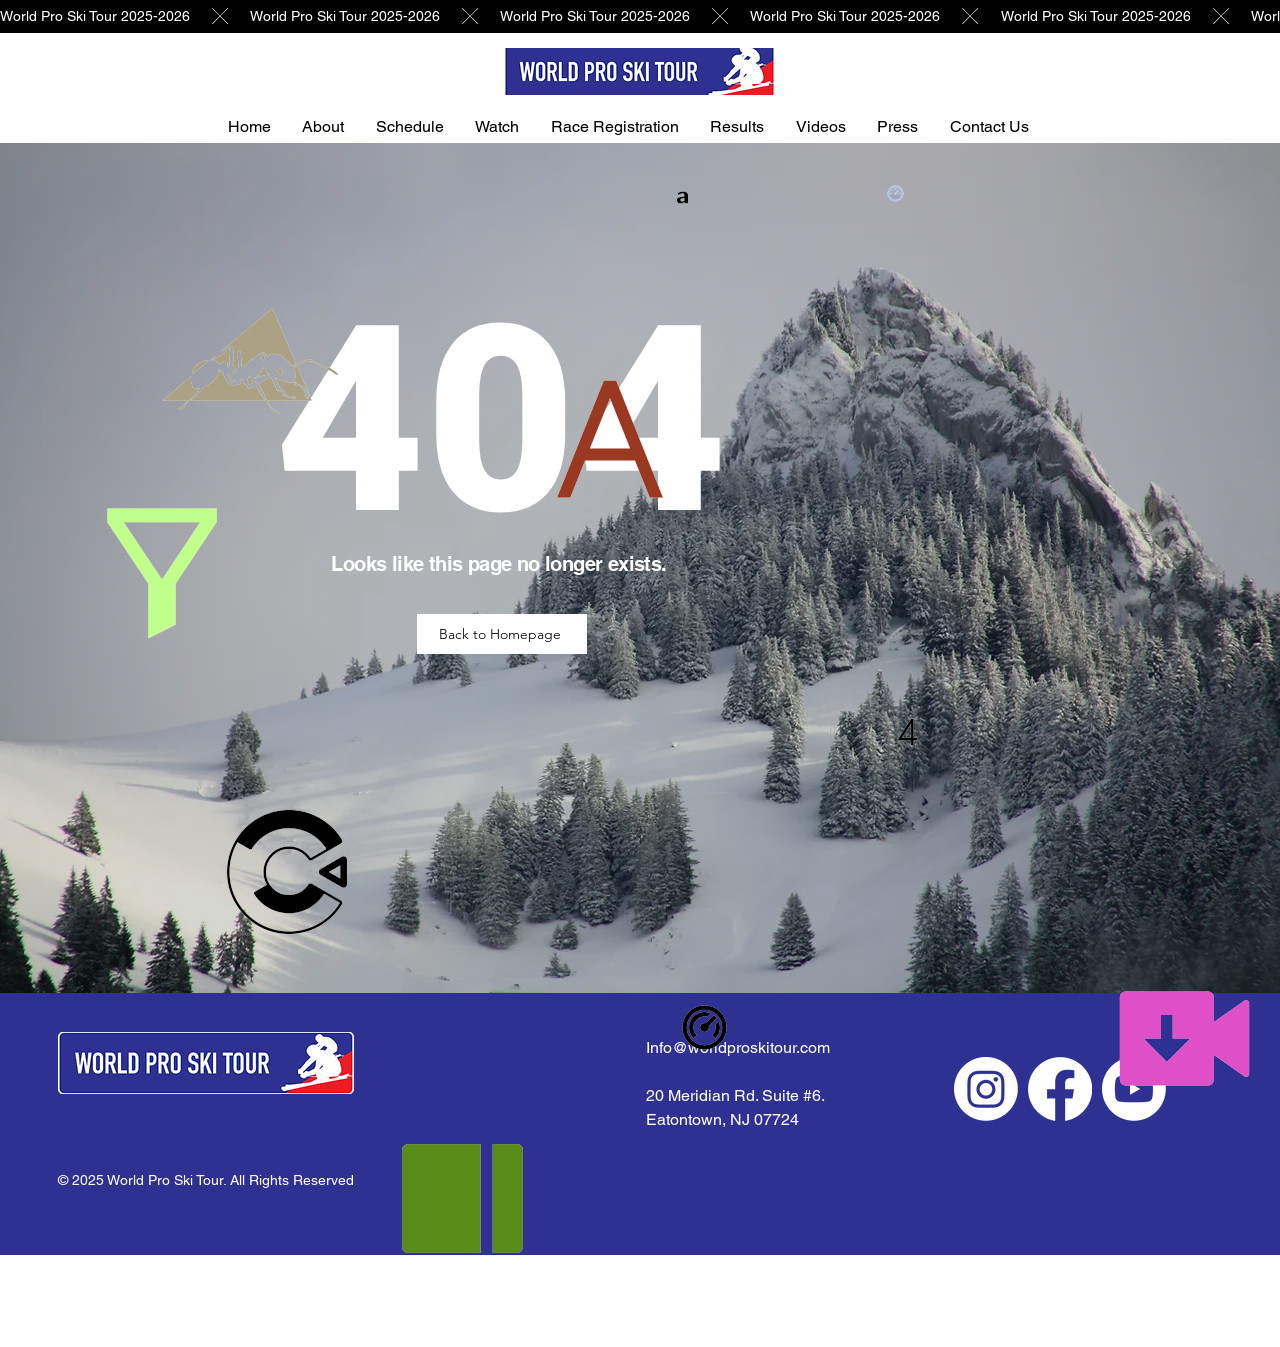 The width and height of the screenshot is (1280, 1347). I want to click on switch to right sidebar layout, so click(462, 1198).